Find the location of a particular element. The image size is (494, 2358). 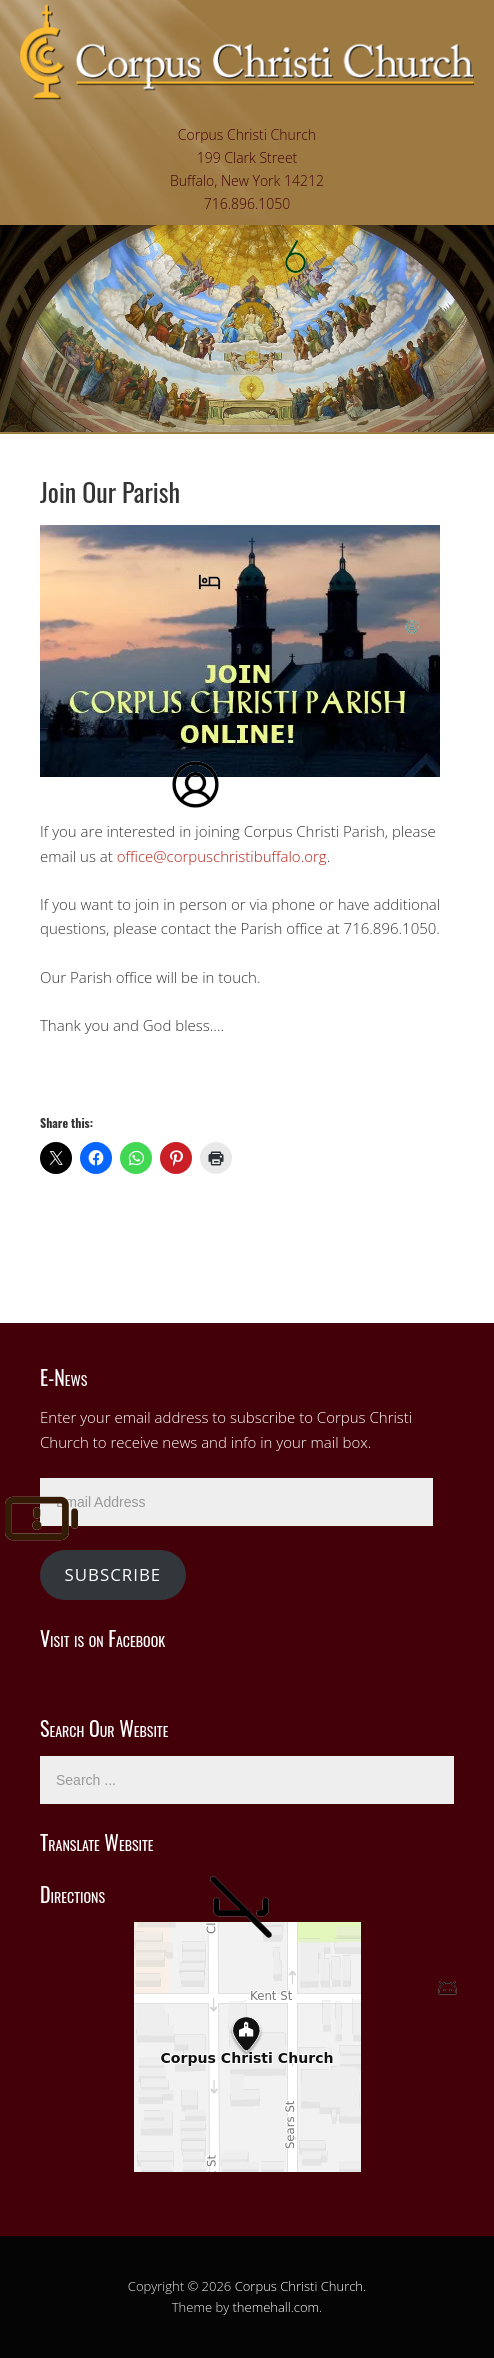

indicates the number six in a list or sequence is located at coordinates (295, 256).